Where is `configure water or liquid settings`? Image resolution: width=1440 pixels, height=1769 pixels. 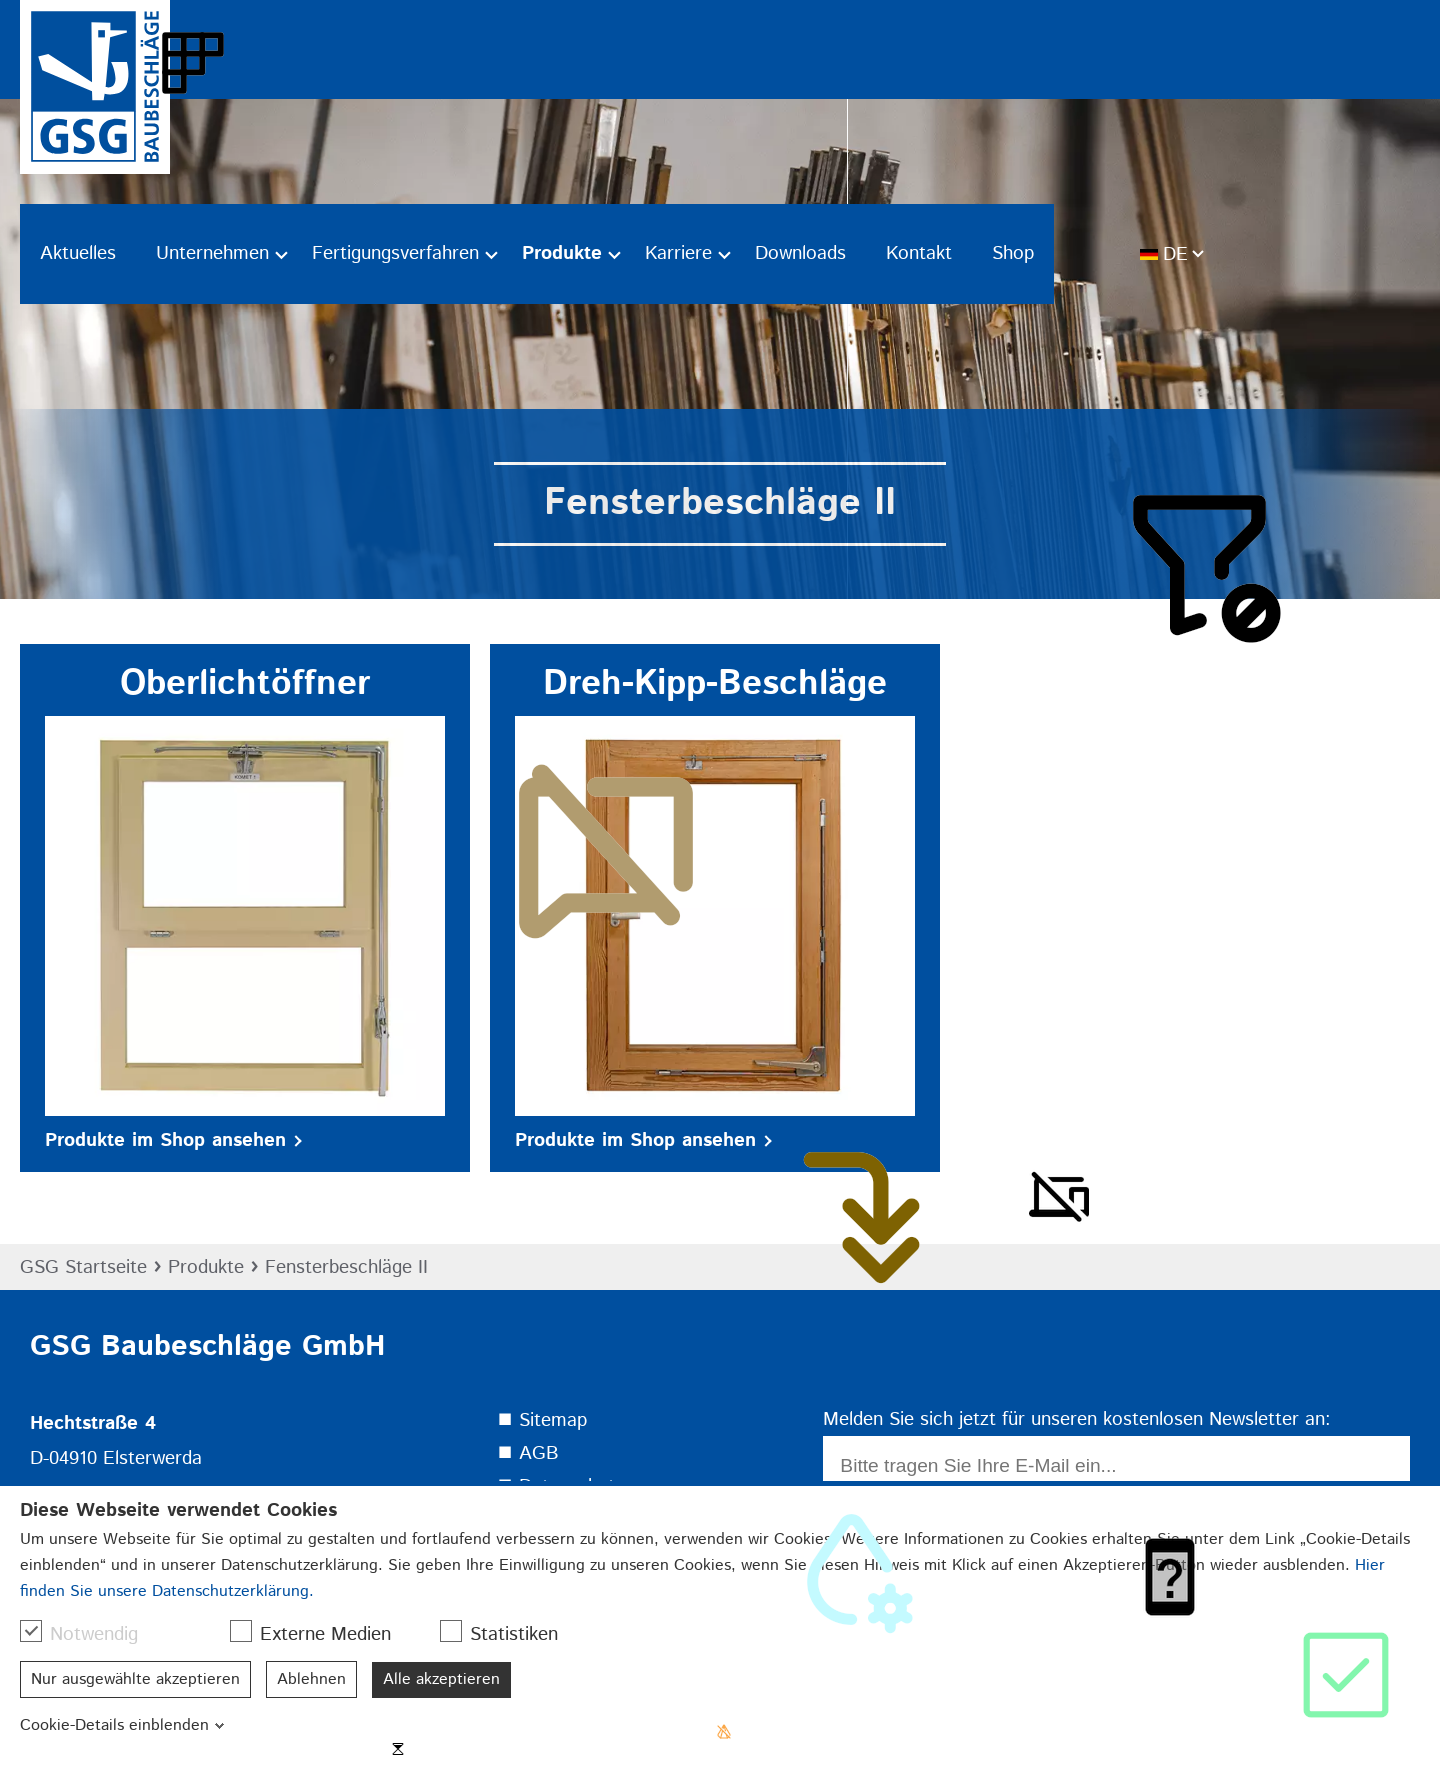
configure water or liquid settings is located at coordinates (851, 1569).